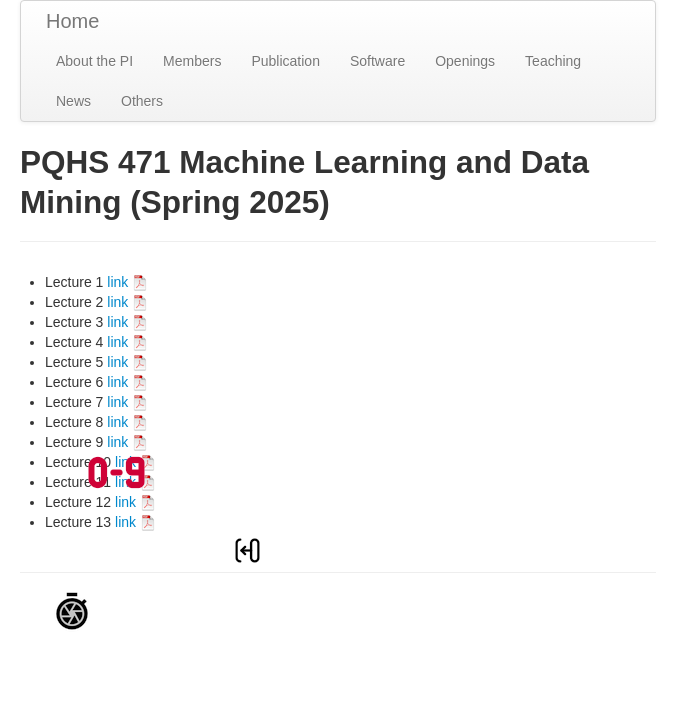 The width and height of the screenshot is (676, 720). What do you see at coordinates (72, 612) in the screenshot?
I see `adjust camera shutter speed settings` at bounding box center [72, 612].